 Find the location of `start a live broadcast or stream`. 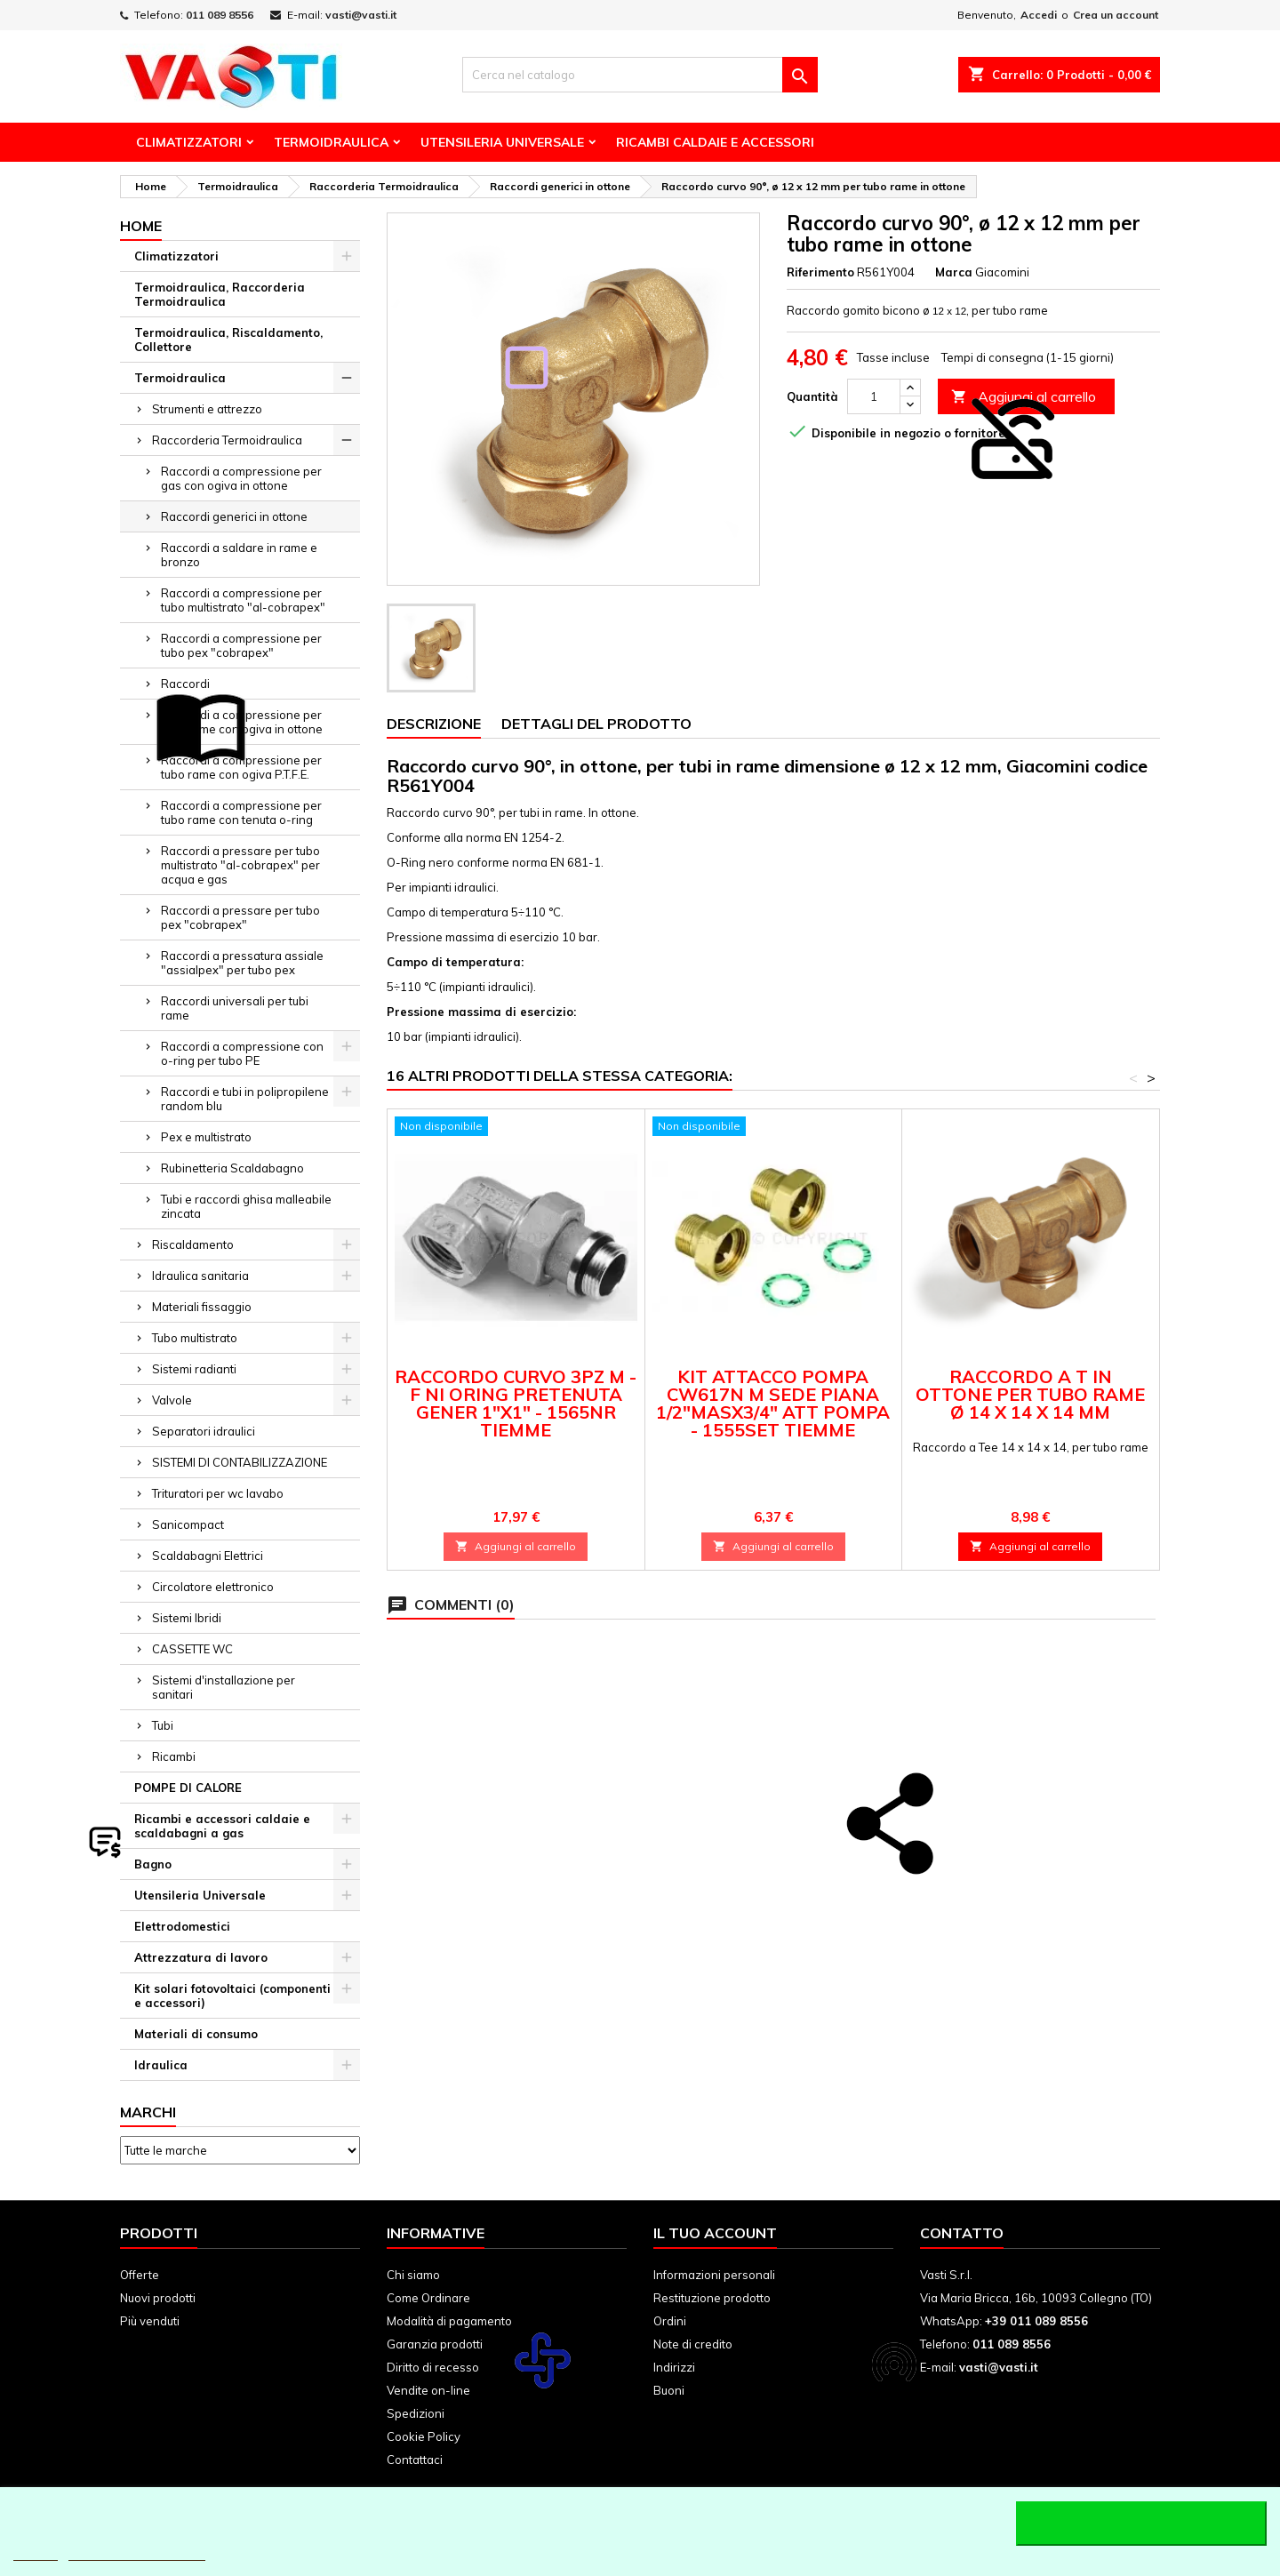

start a live broadcast or stream is located at coordinates (894, 2363).